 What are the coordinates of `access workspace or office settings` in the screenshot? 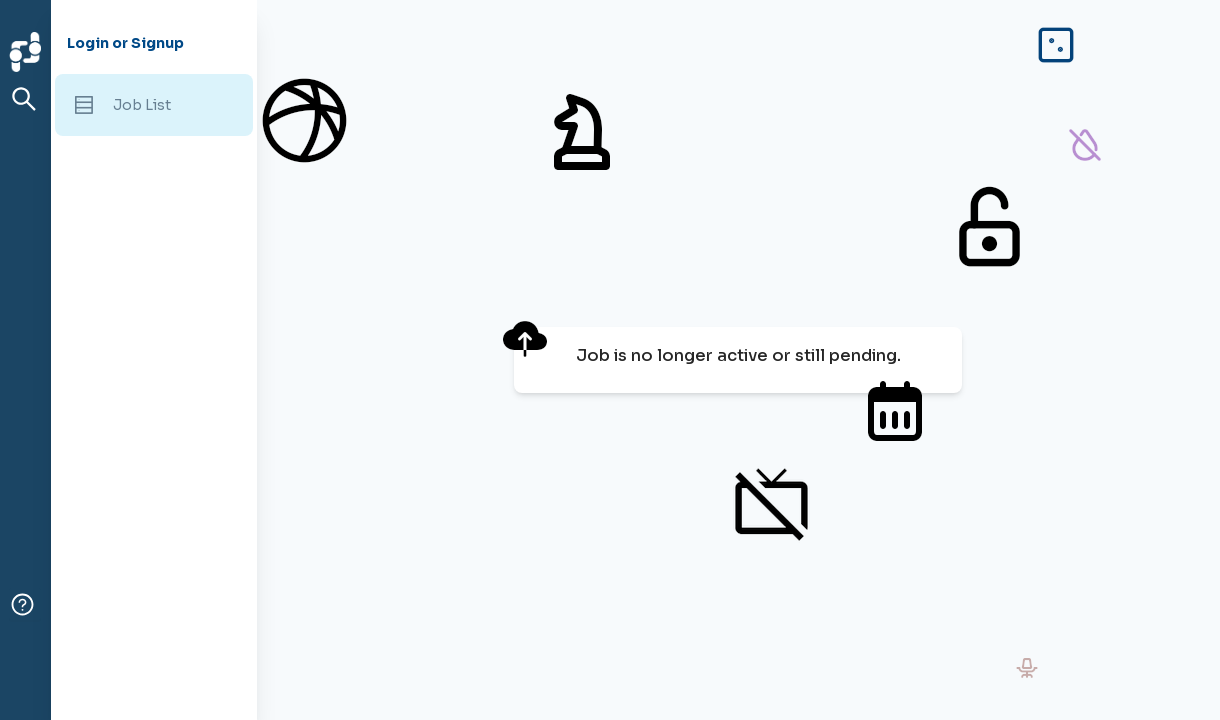 It's located at (1027, 668).